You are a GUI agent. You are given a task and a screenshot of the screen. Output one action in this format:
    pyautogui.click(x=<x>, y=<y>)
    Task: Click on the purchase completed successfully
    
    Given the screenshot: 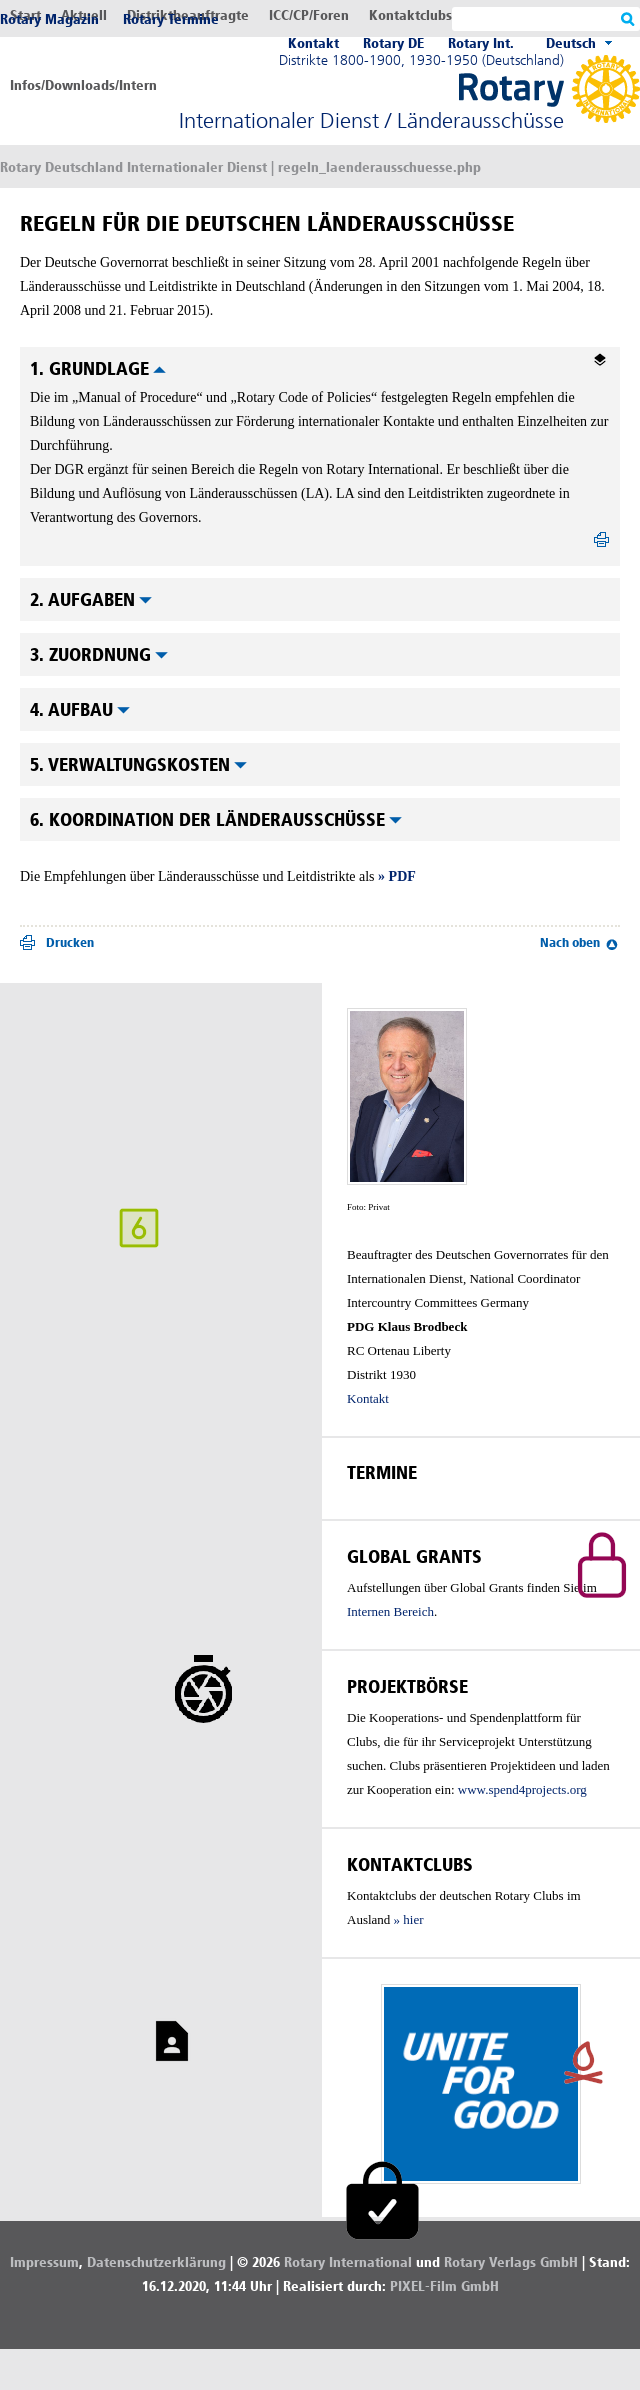 What is the action you would take?
    pyautogui.click(x=382, y=2200)
    